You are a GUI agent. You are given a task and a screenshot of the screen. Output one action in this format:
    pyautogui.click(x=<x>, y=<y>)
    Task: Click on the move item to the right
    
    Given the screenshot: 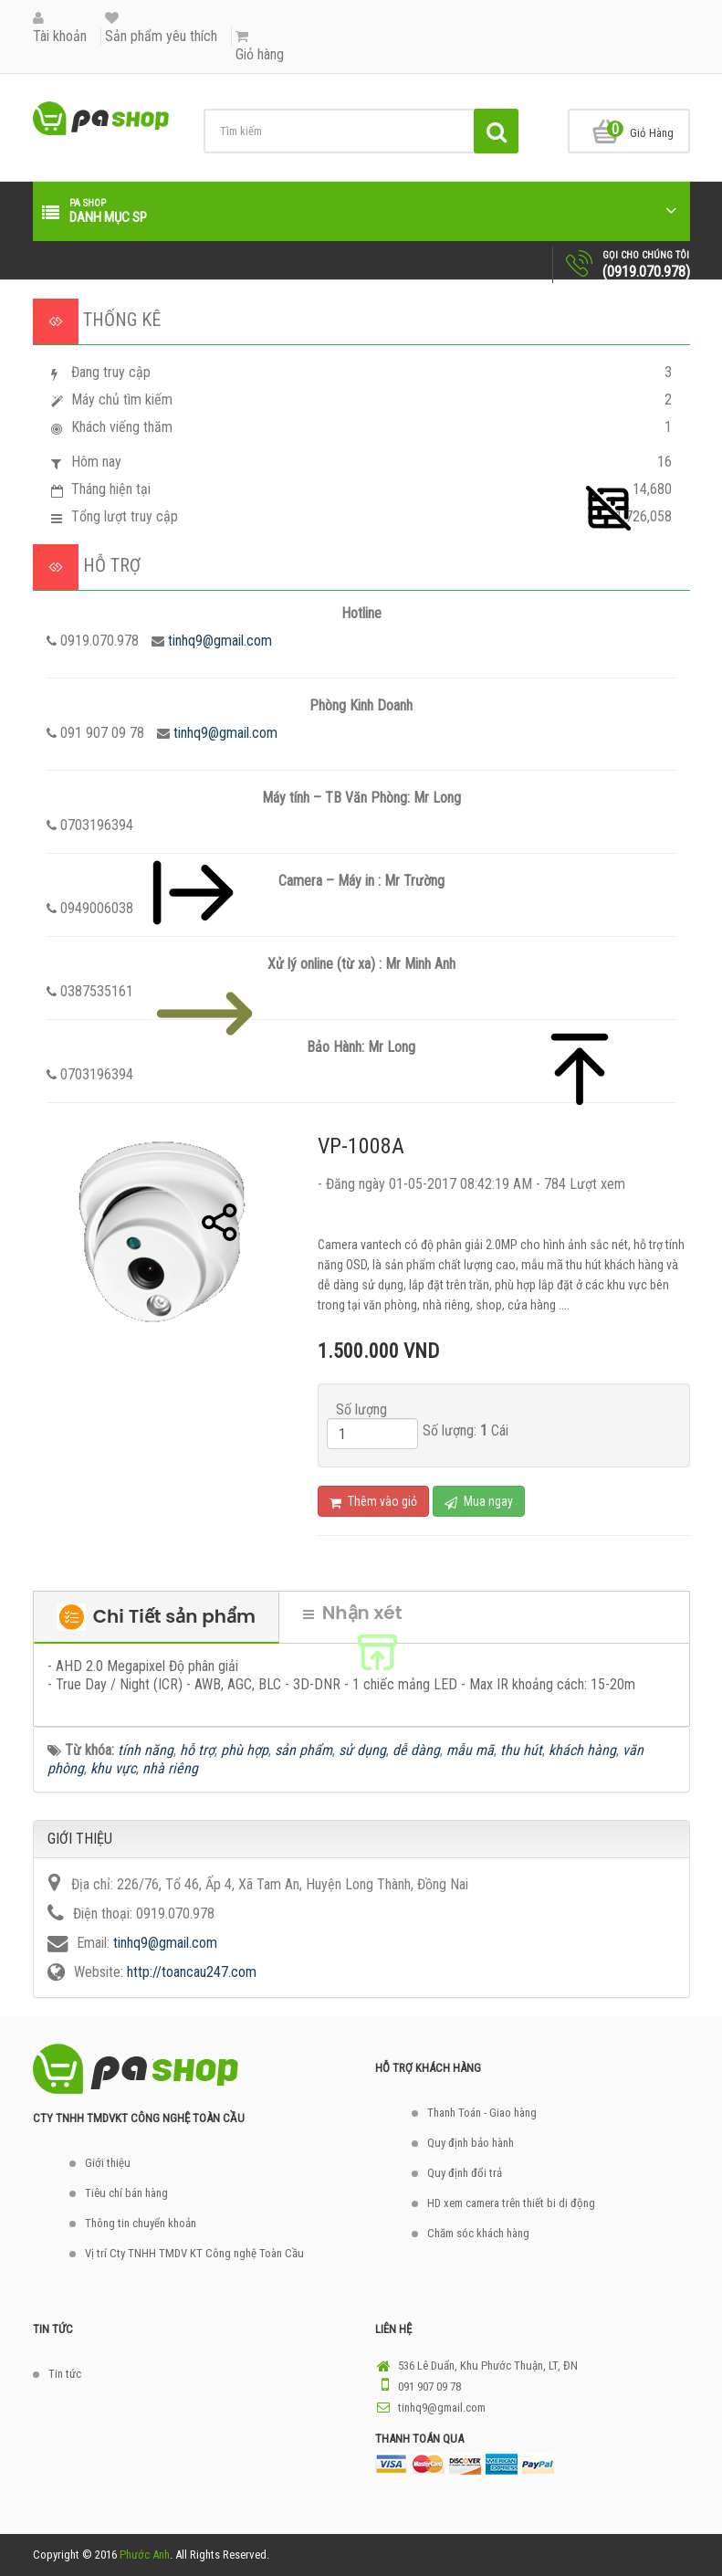 What is the action you would take?
    pyautogui.click(x=204, y=1014)
    